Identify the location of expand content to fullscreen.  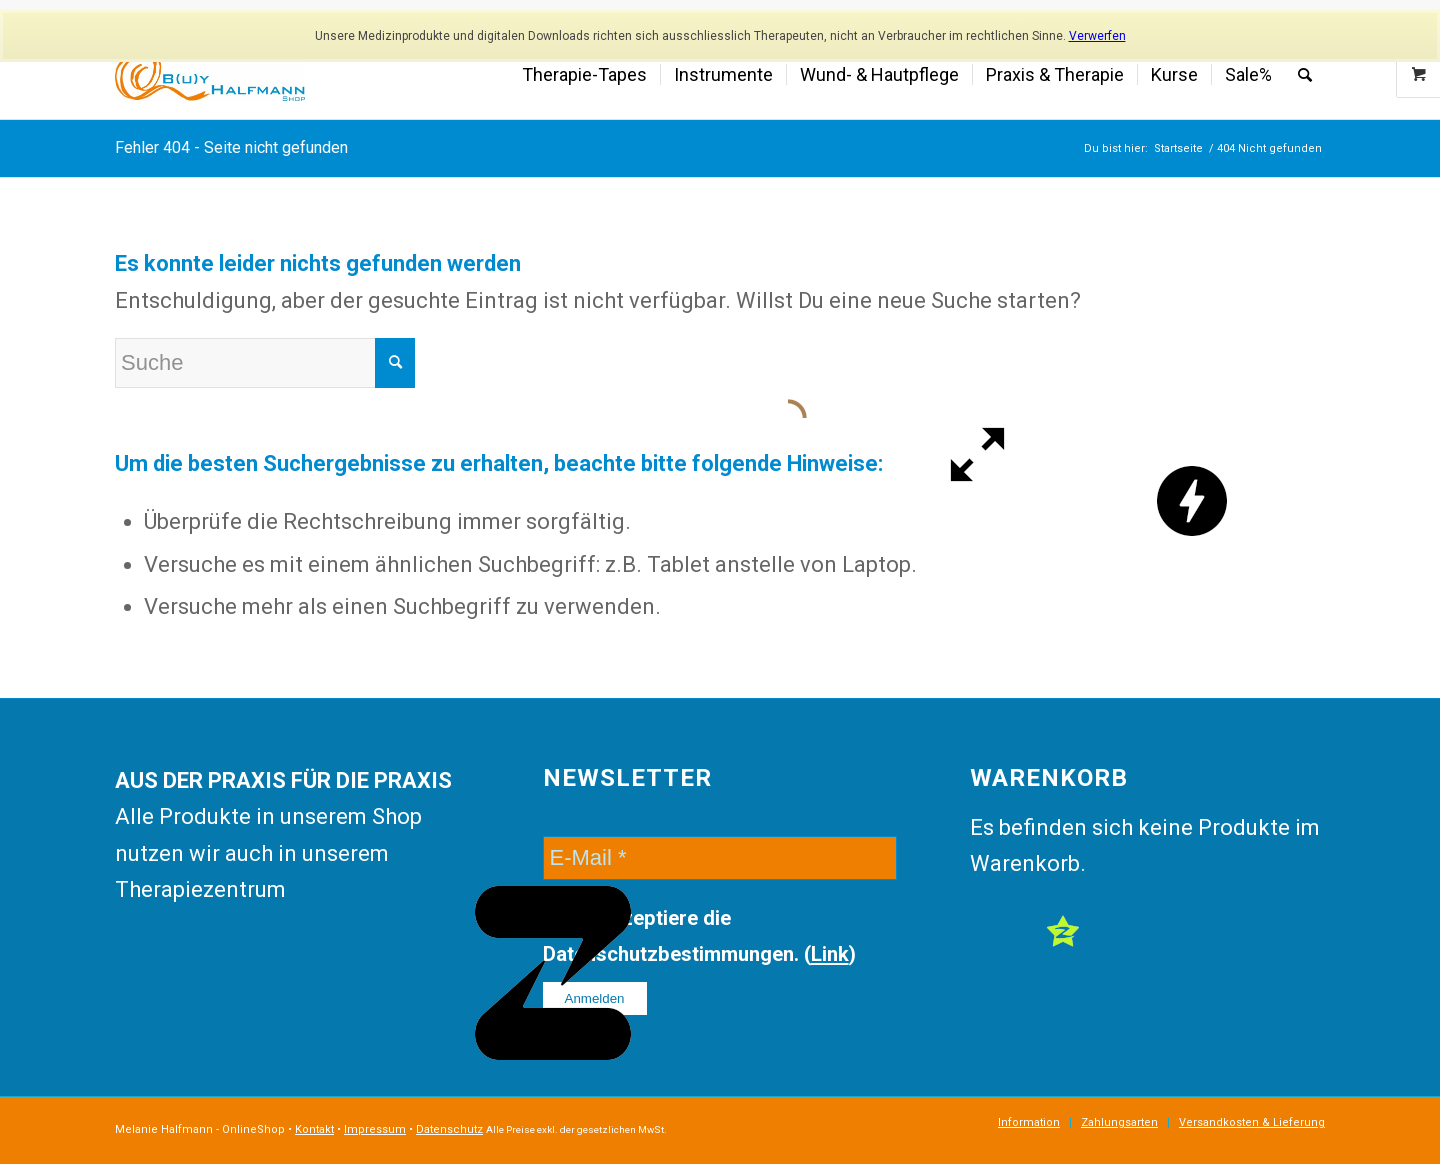
(977, 454).